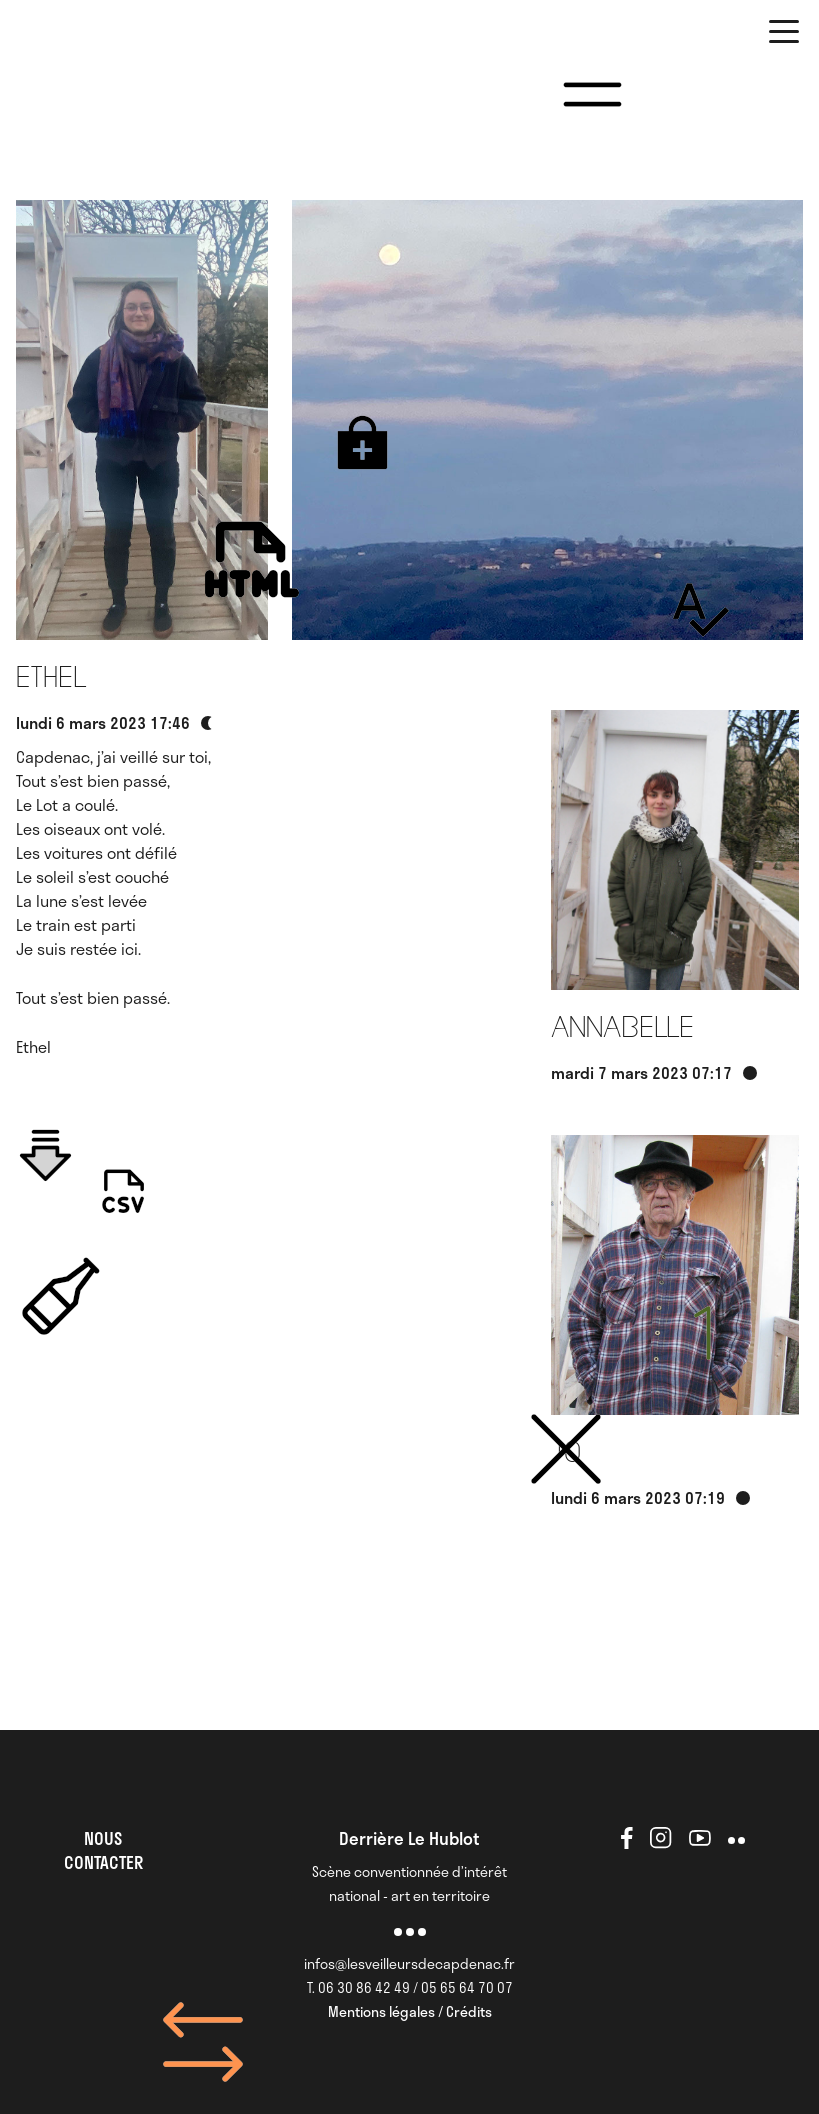  I want to click on download or export data as a CSV file, so click(124, 1193).